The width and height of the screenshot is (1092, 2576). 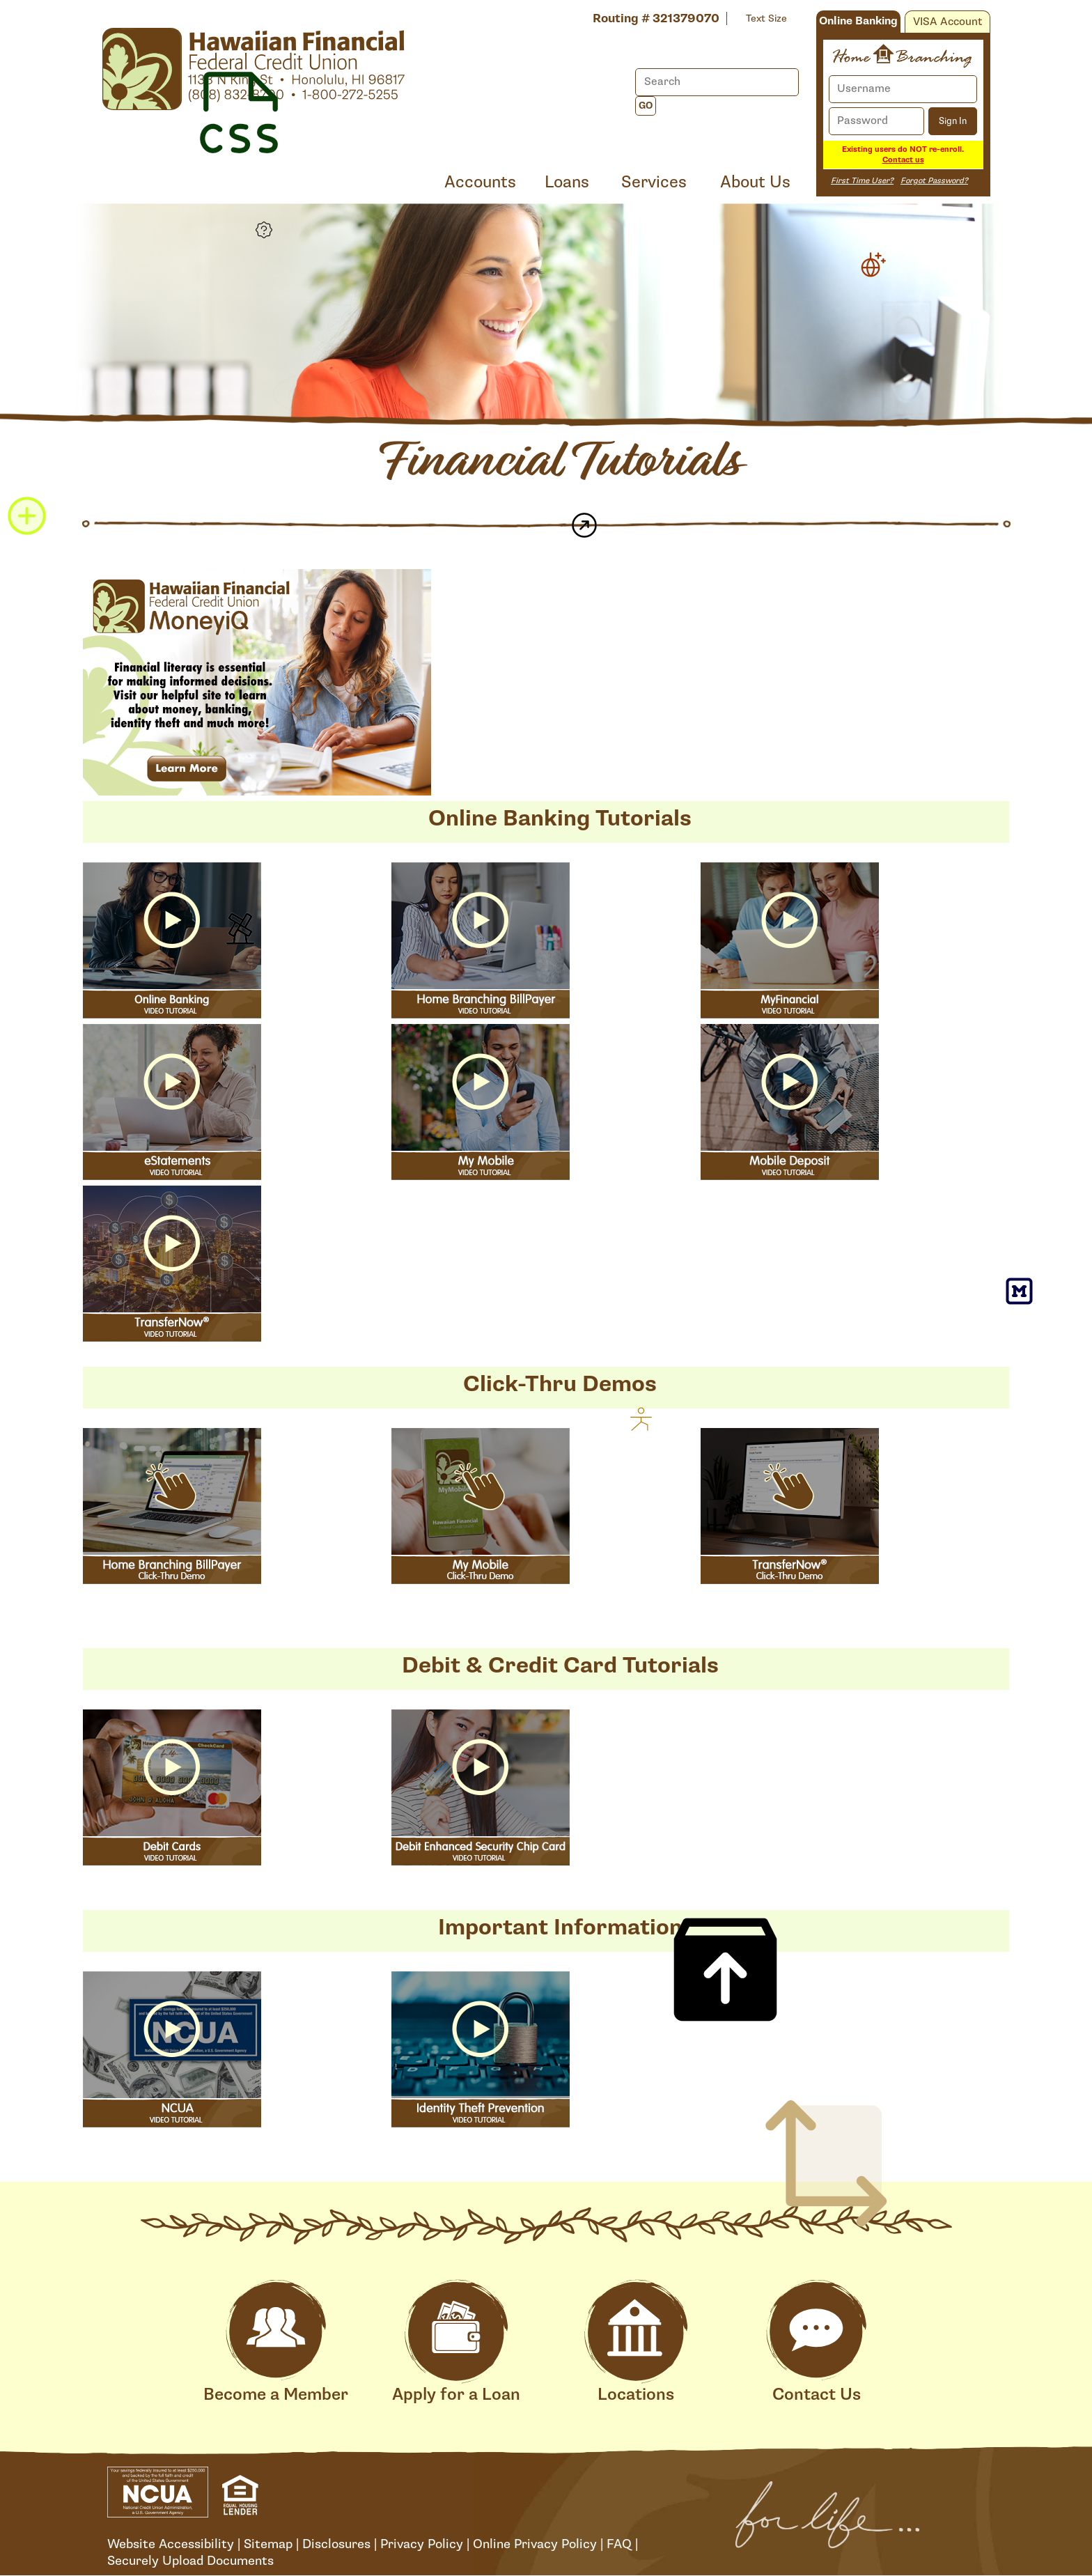 I want to click on add a new item, so click(x=26, y=515).